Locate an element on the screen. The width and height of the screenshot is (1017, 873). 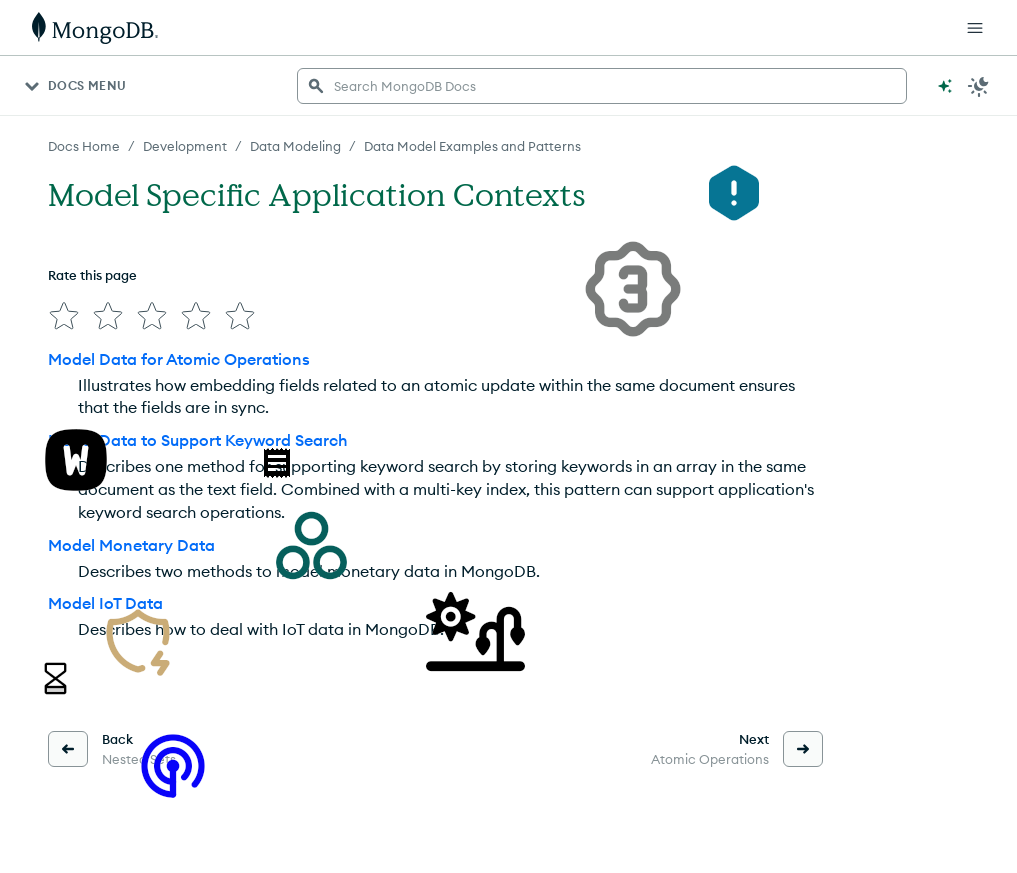
indicates third place or bronze ranking is located at coordinates (633, 289).